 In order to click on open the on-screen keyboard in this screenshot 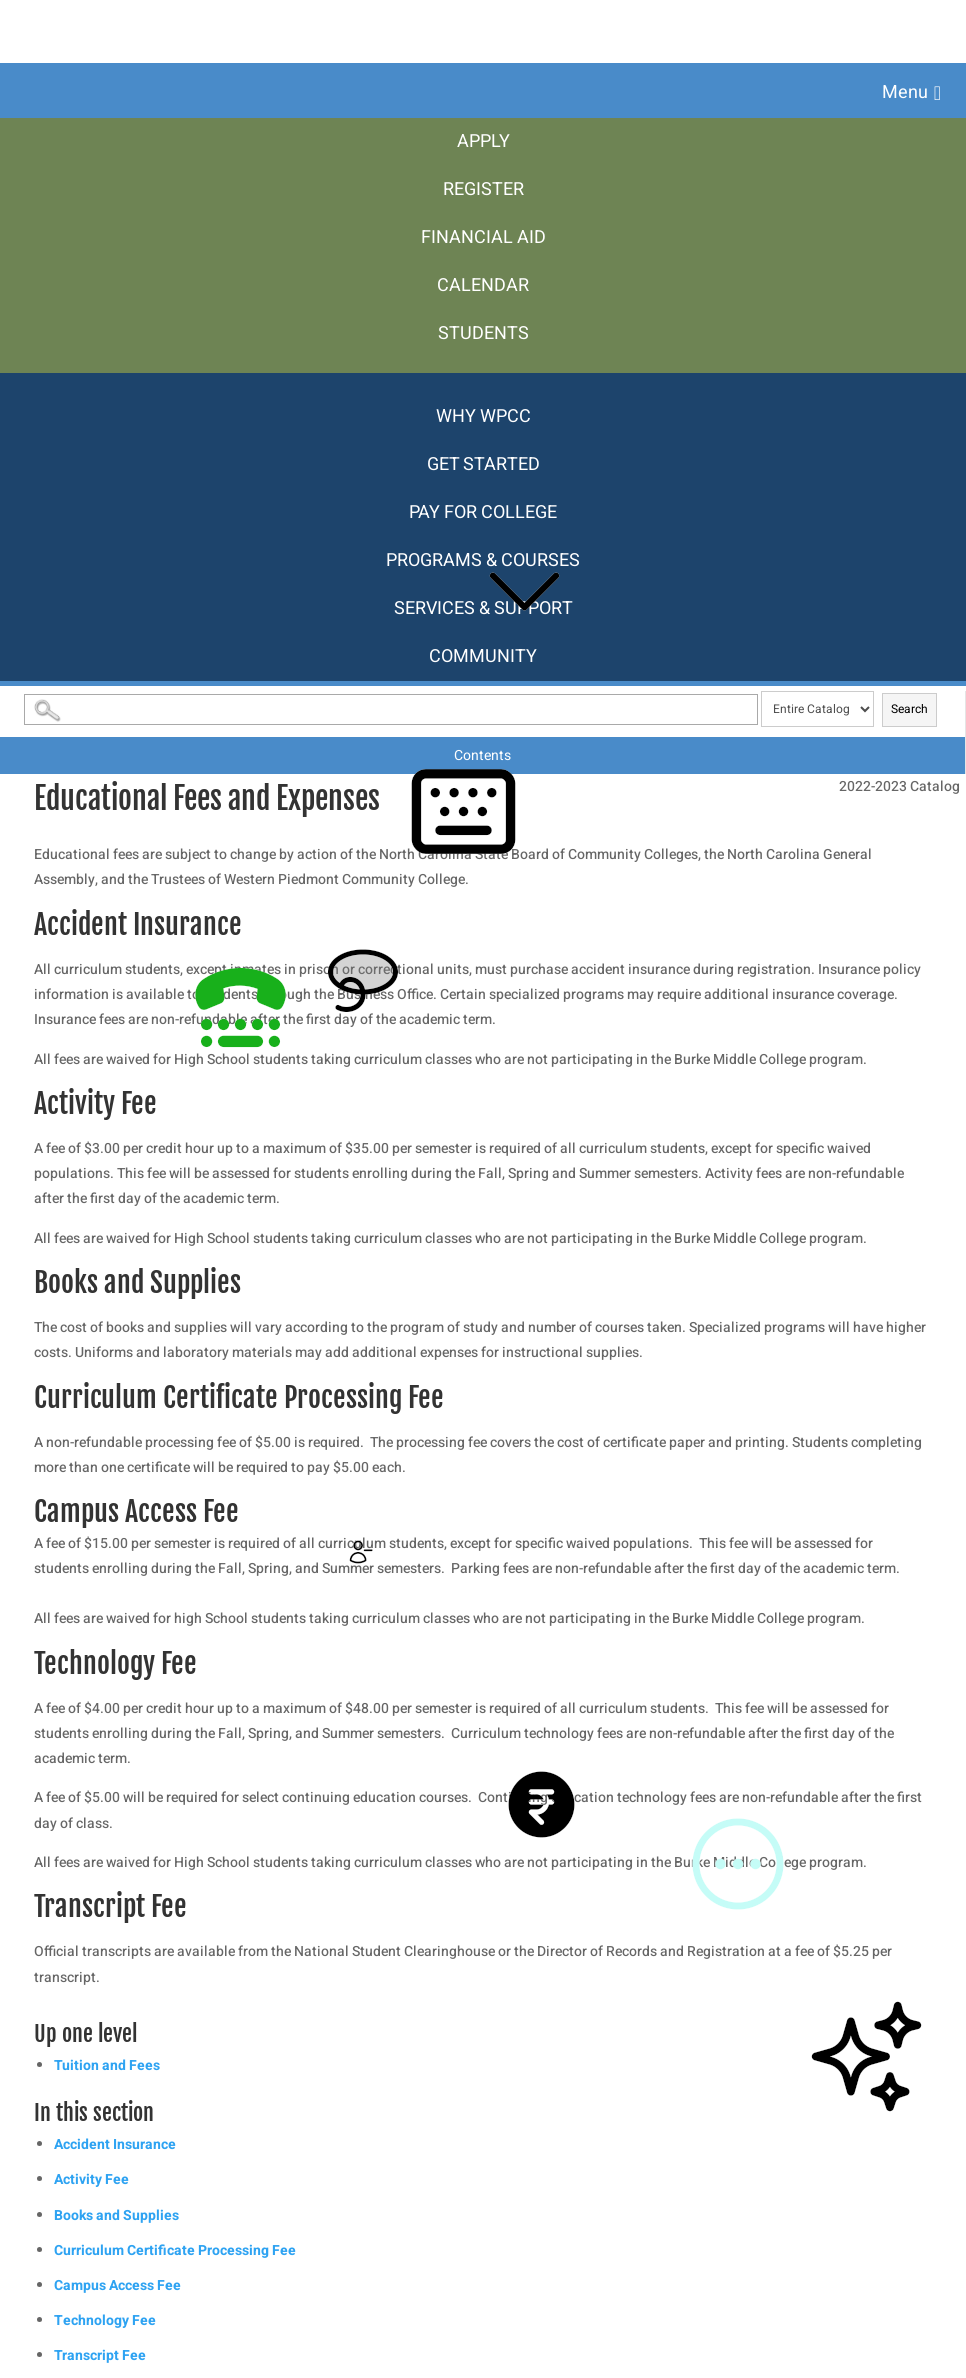, I will do `click(463, 811)`.